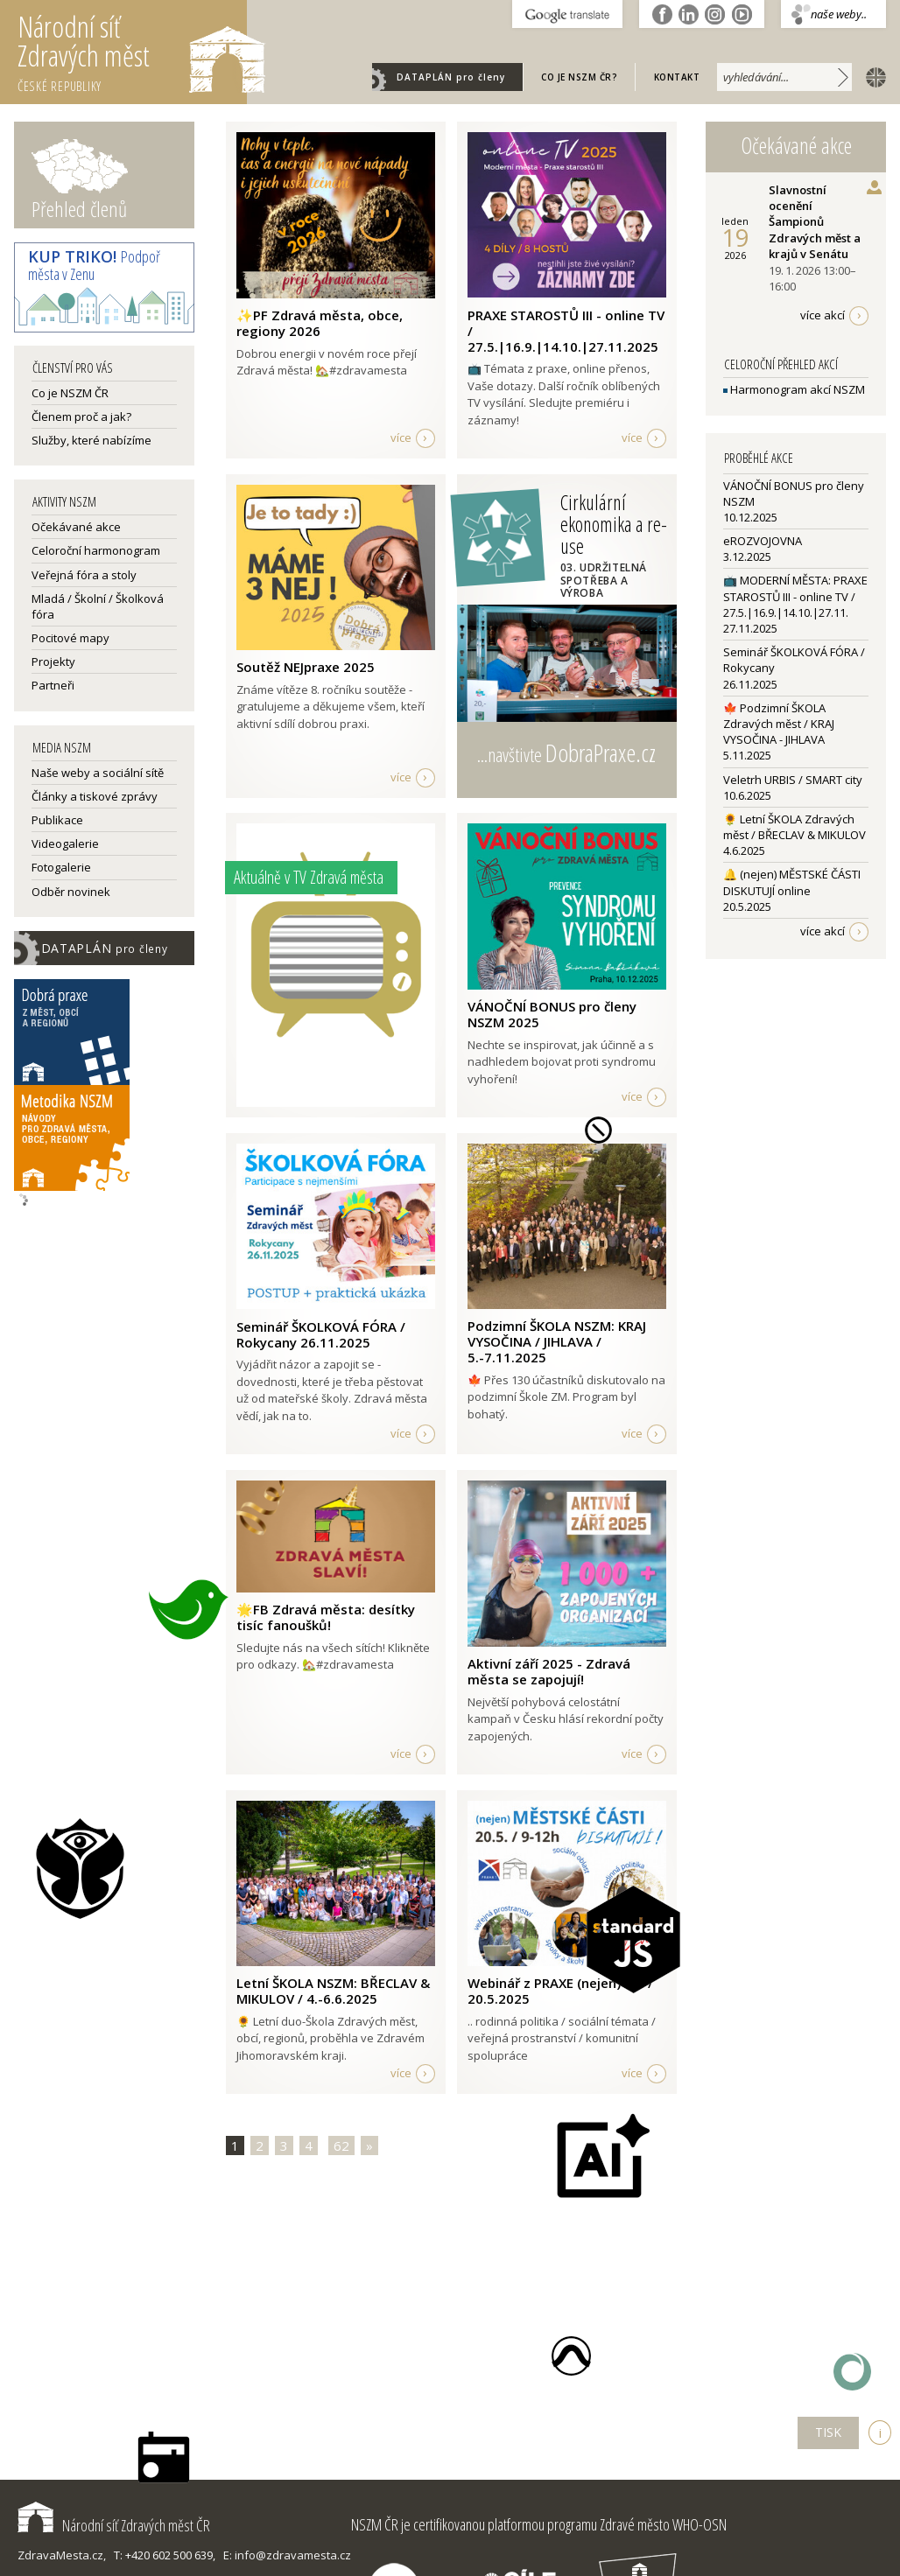 This screenshot has height=2576, width=900. What do you see at coordinates (852, 2371) in the screenshot?
I see `singlestore database service` at bounding box center [852, 2371].